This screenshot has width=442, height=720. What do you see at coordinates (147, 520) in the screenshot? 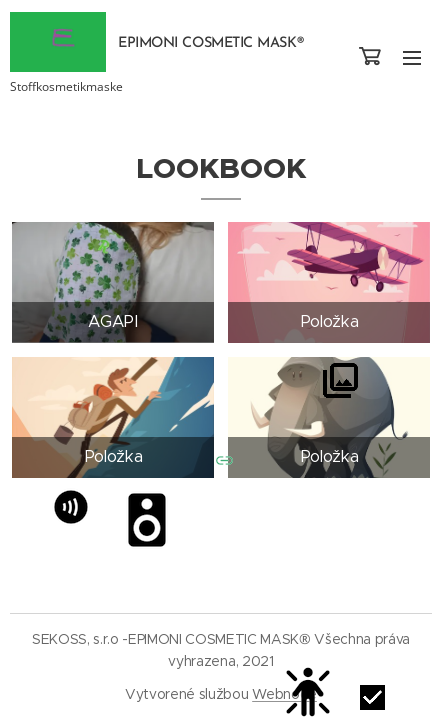
I see `adjust speaker or audio output settings` at bounding box center [147, 520].